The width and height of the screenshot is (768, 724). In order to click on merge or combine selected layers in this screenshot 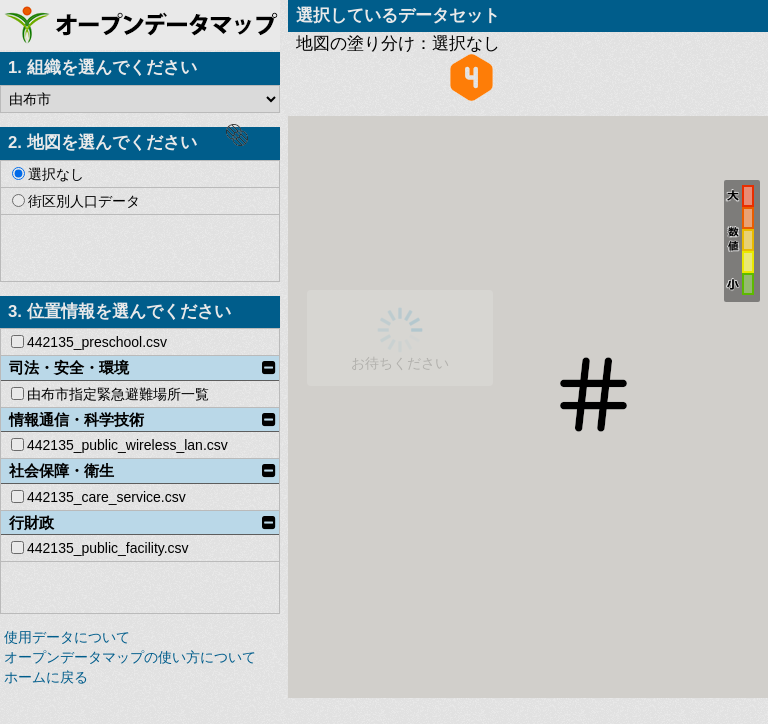, I will do `click(237, 135)`.